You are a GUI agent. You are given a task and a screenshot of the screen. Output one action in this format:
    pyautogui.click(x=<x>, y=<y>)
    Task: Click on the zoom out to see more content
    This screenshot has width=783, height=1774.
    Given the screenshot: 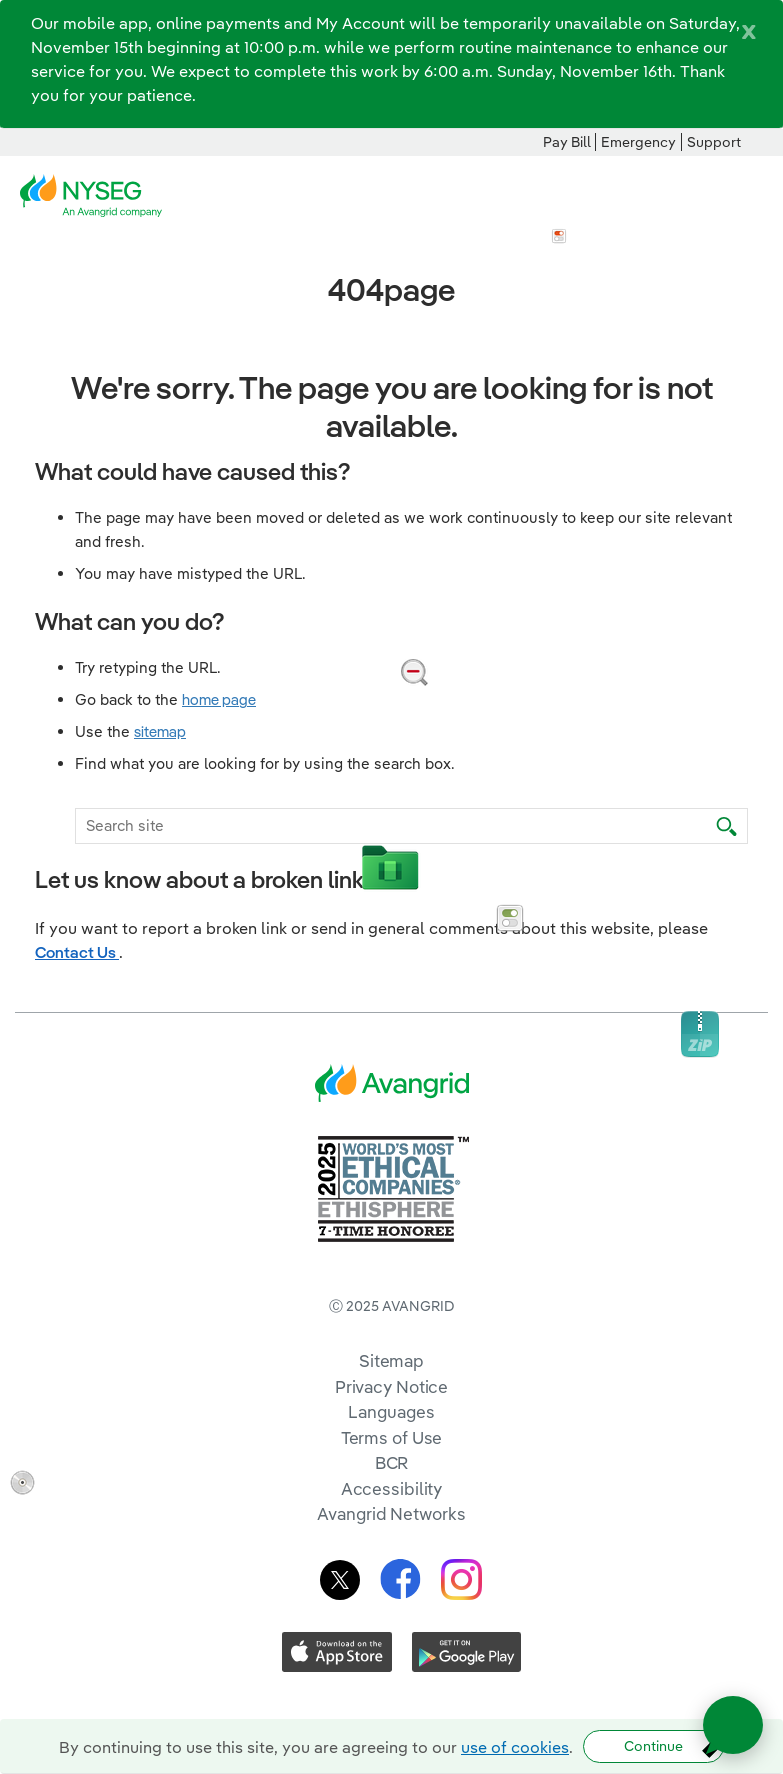 What is the action you would take?
    pyautogui.click(x=414, y=672)
    